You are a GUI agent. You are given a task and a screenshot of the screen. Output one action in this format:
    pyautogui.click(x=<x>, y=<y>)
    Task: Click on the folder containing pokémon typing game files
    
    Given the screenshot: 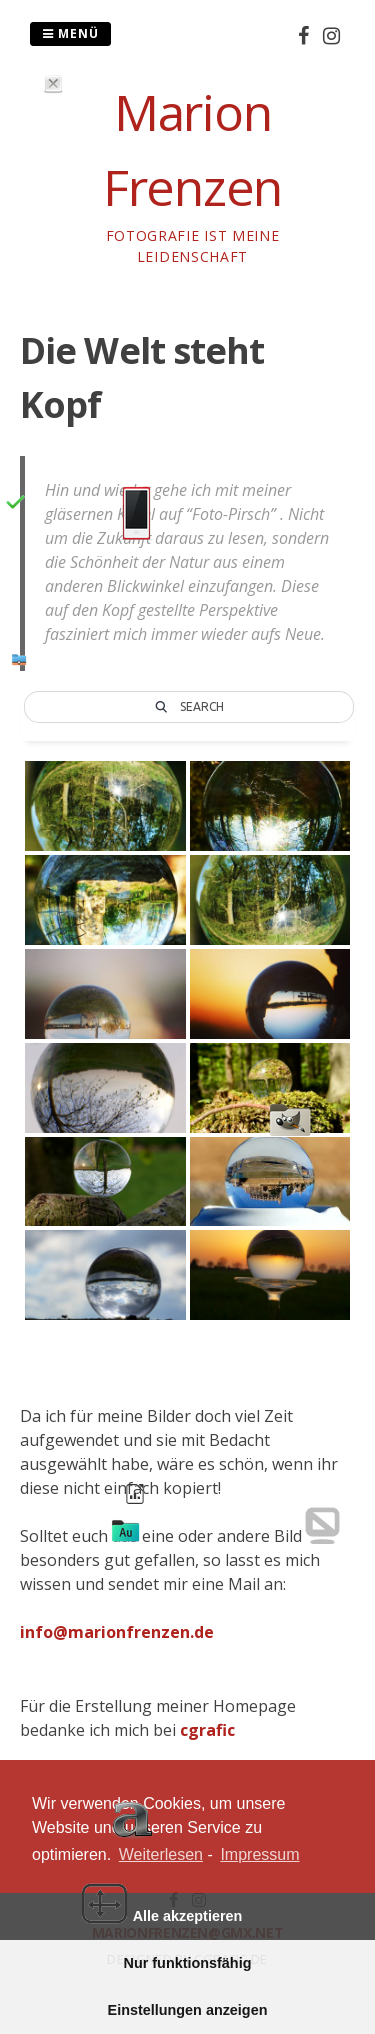 What is the action you would take?
    pyautogui.click(x=19, y=660)
    